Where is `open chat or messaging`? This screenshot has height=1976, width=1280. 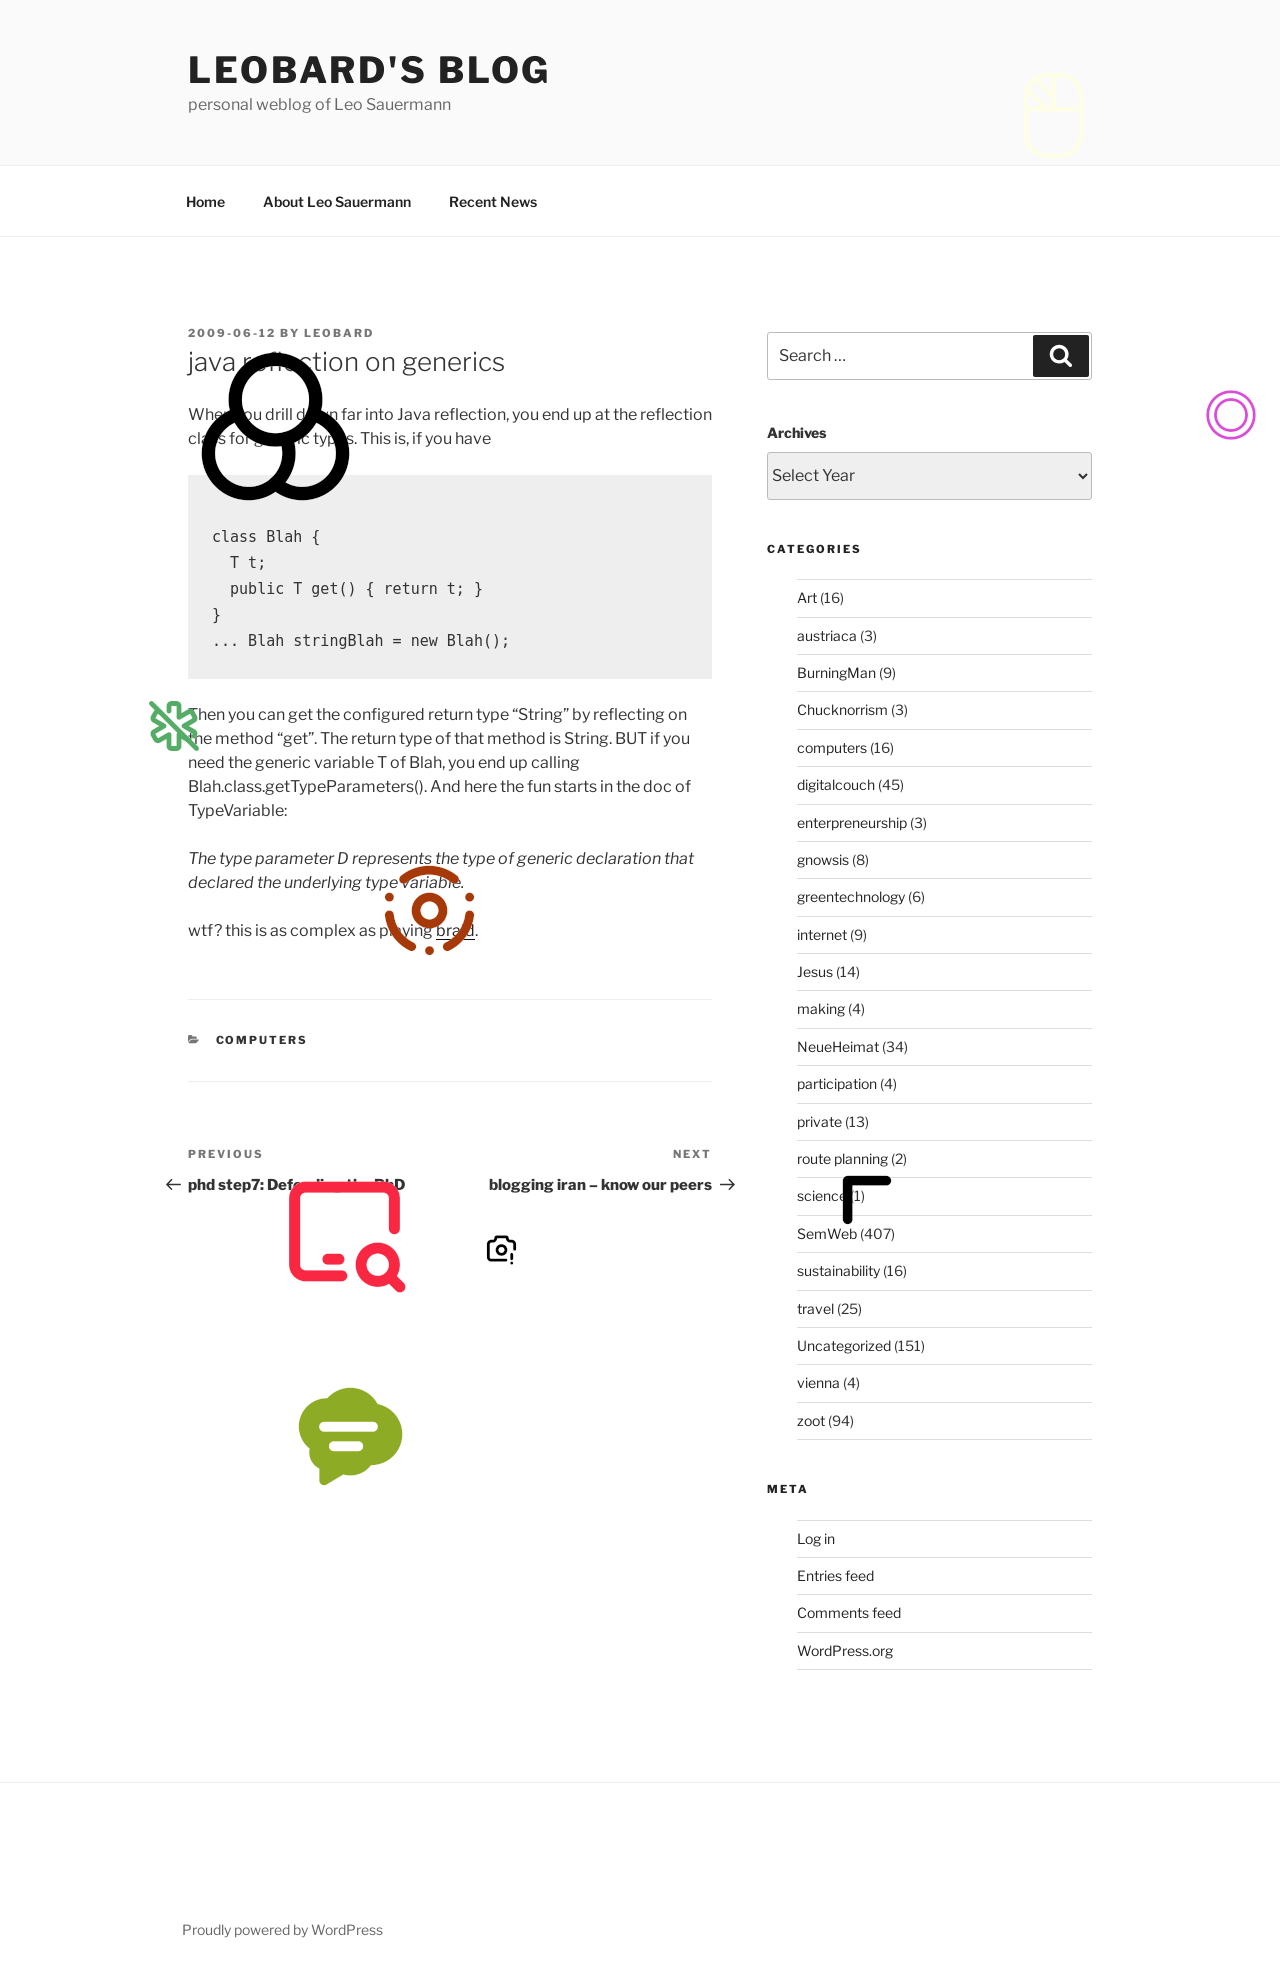 open chat or messaging is located at coordinates (348, 1436).